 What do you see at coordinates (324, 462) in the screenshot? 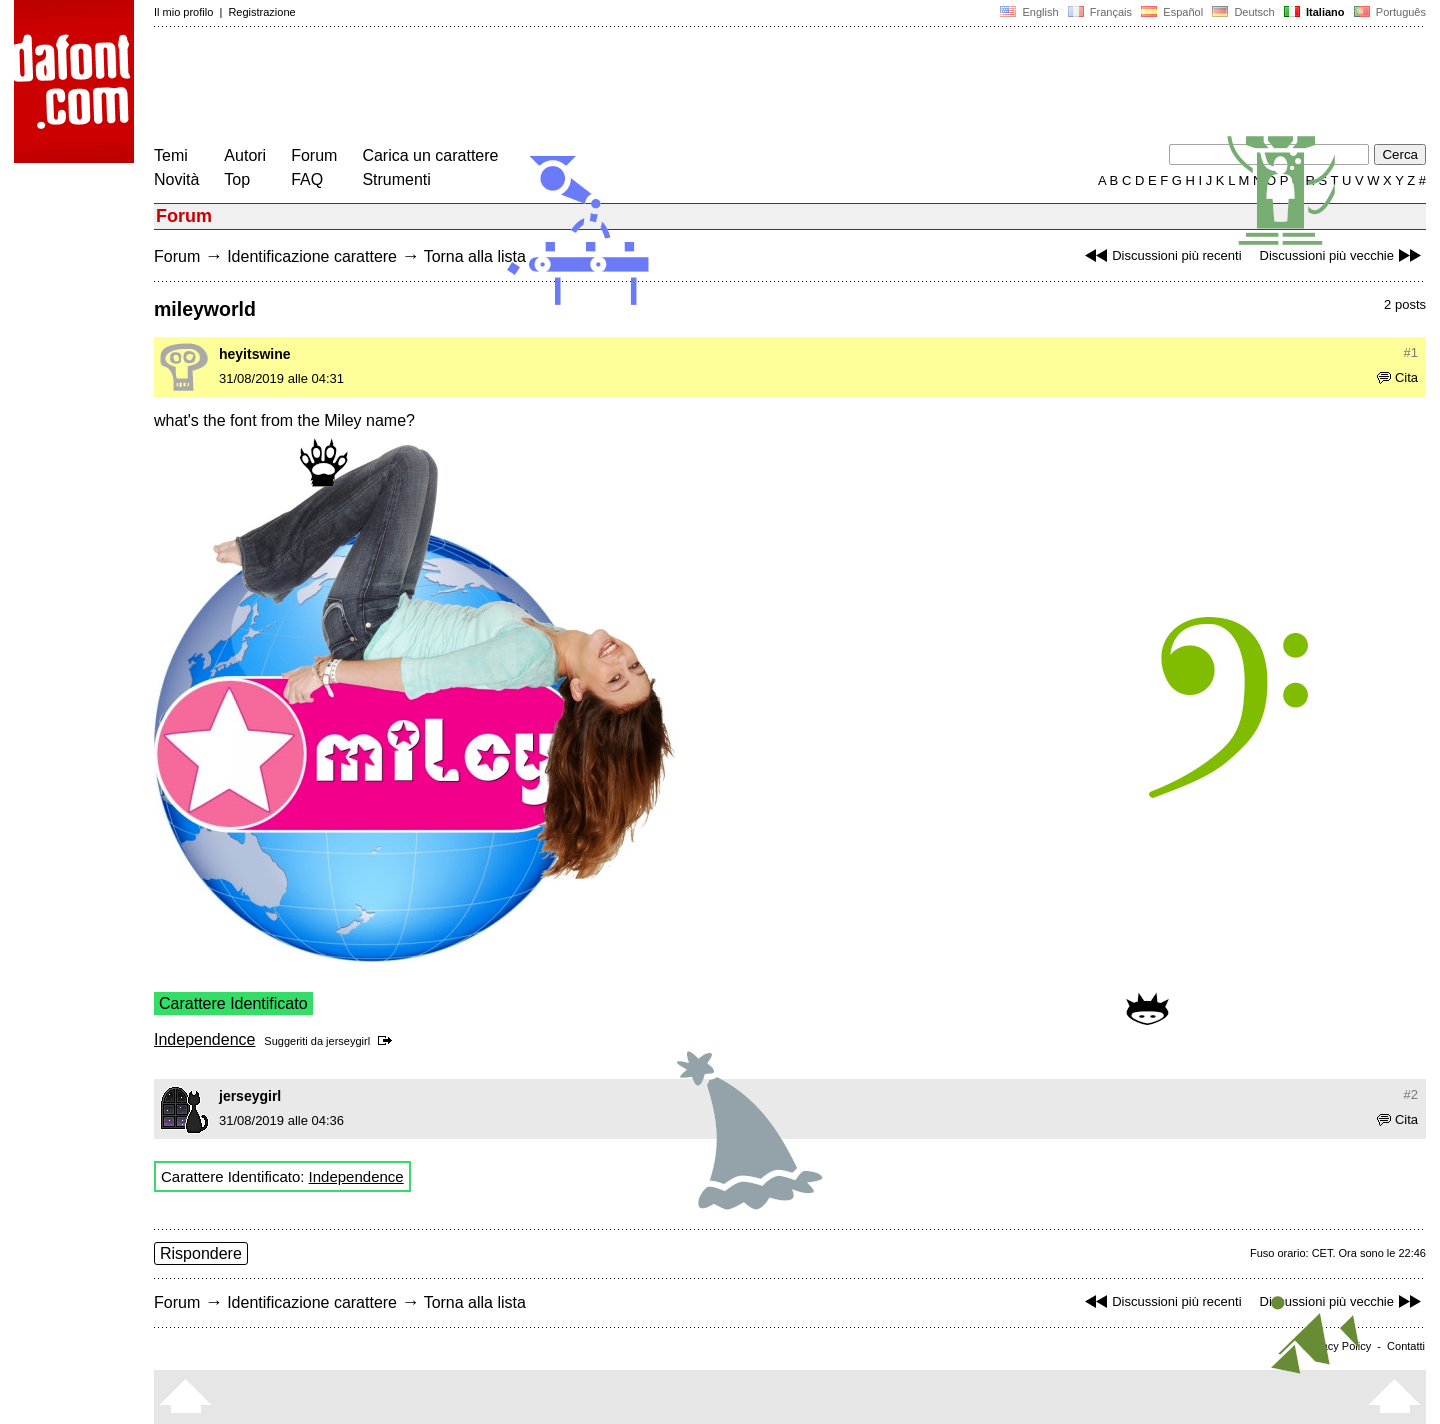
I see `access pet-related features or settings` at bounding box center [324, 462].